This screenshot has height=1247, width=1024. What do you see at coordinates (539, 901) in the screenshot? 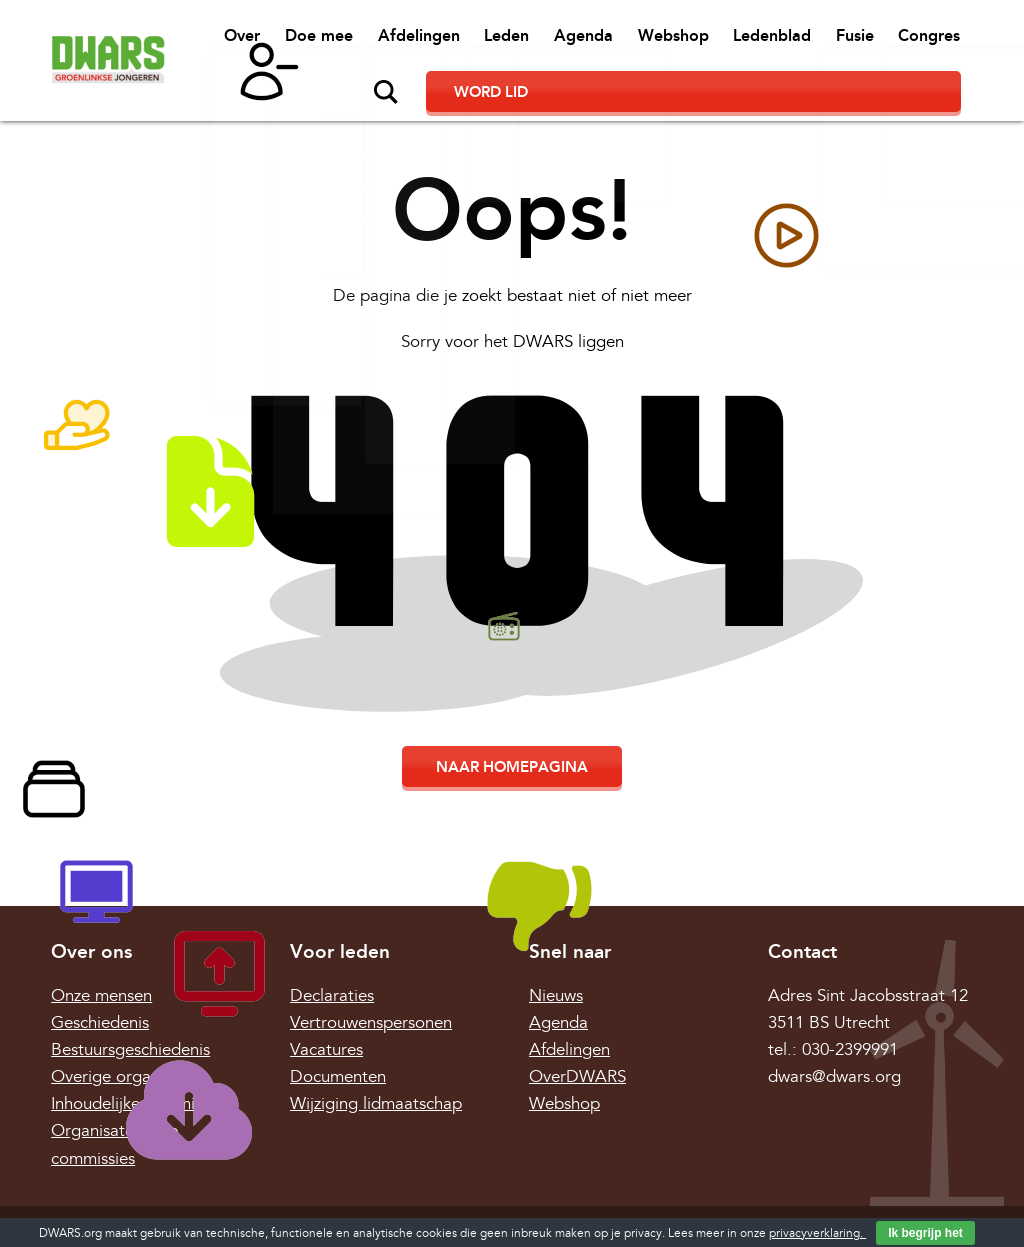
I see `dislike or downvote content` at bounding box center [539, 901].